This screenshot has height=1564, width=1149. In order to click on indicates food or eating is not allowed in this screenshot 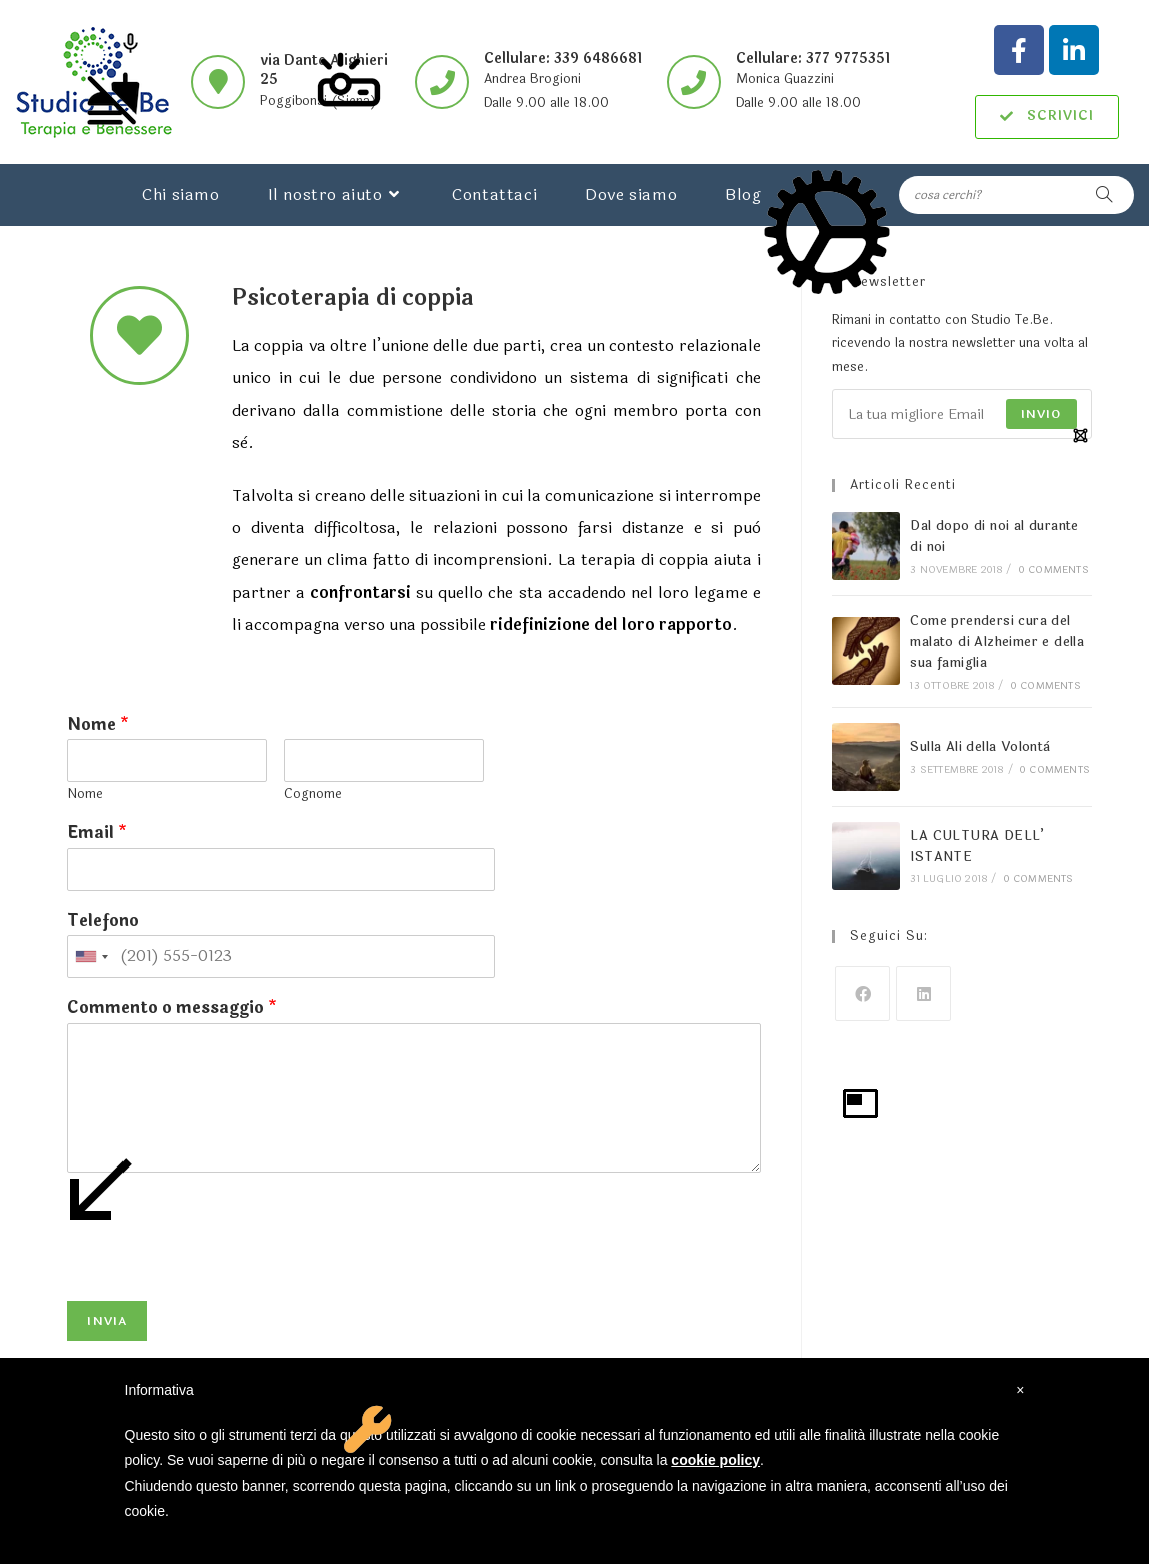, I will do `click(113, 98)`.